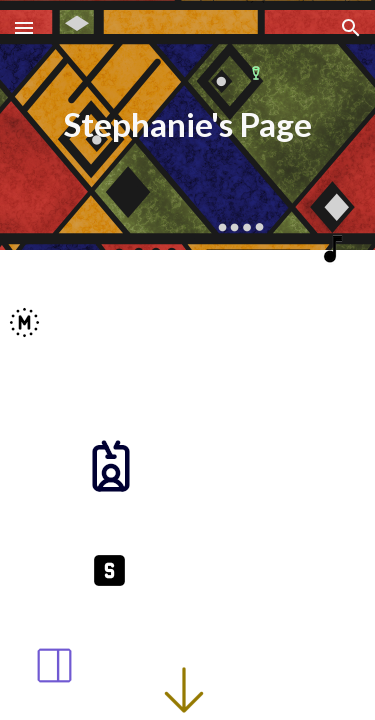 This screenshot has width=375, height=720. I want to click on hide the right sidebar panel, so click(54, 665).